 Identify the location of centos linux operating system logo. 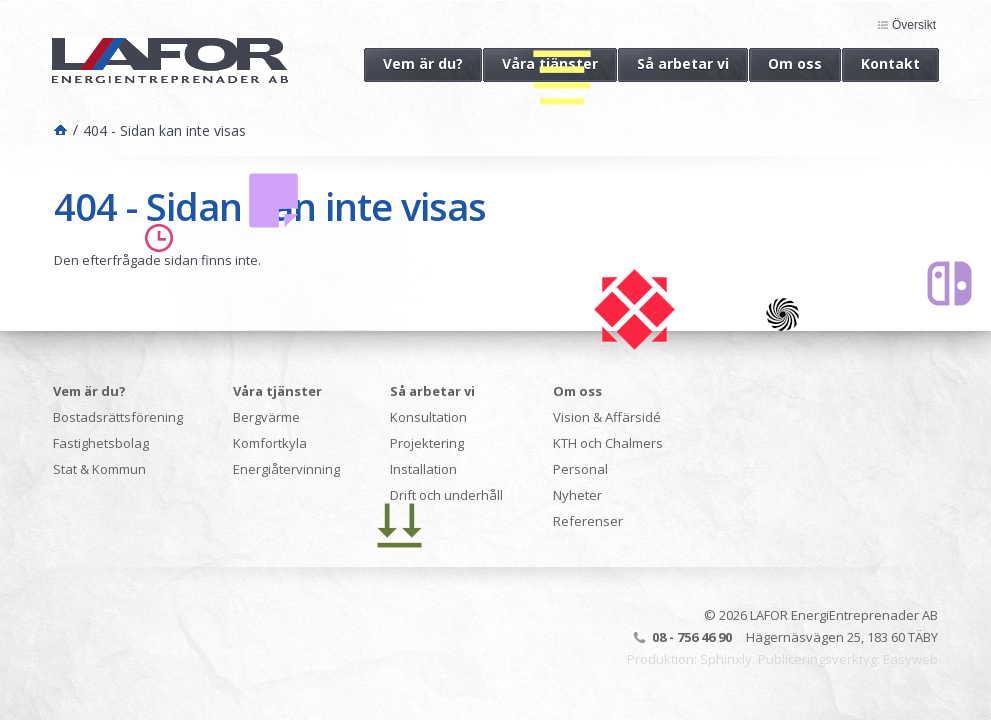
(634, 309).